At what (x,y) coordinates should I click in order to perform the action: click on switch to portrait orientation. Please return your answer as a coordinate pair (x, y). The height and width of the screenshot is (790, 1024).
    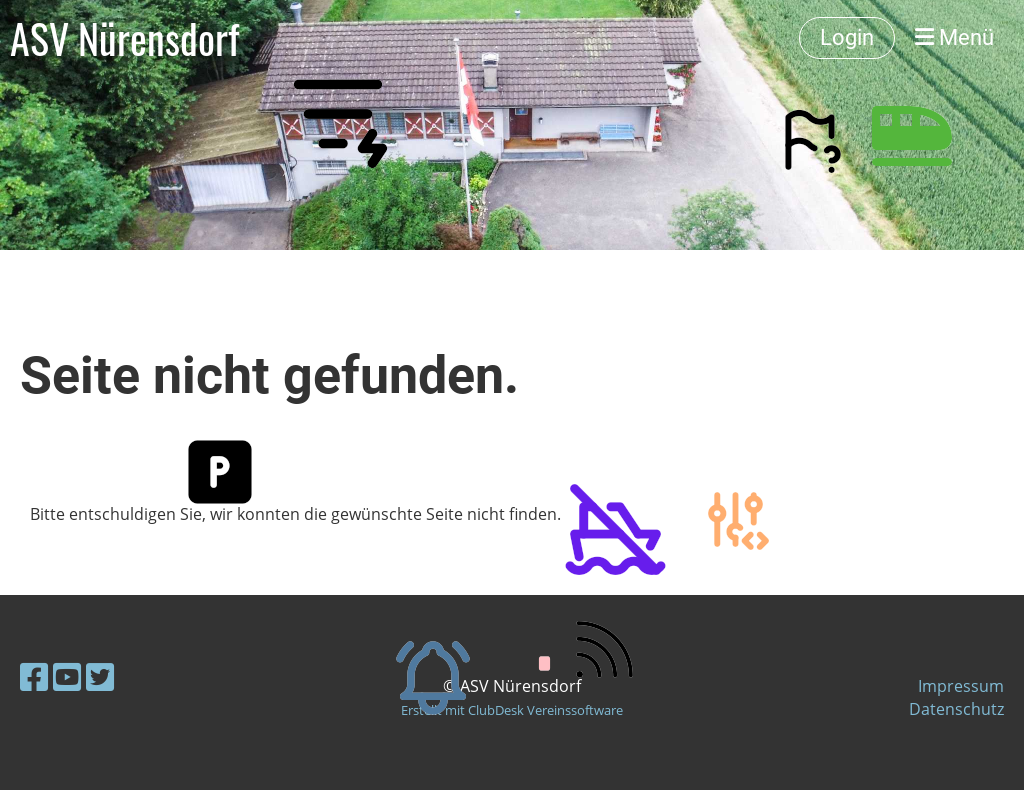
    Looking at the image, I should click on (544, 663).